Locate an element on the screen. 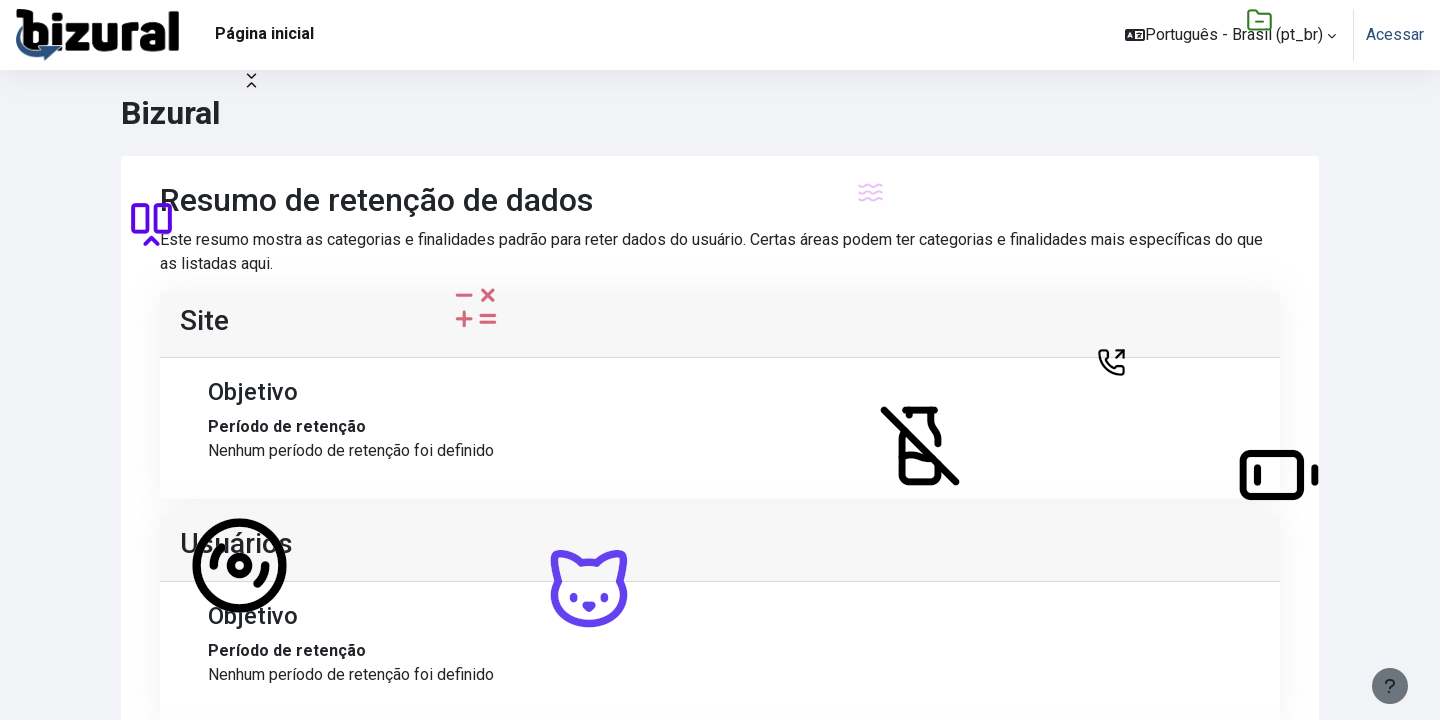 Image resolution: width=1440 pixels, height=720 pixels. collapse expanded content is located at coordinates (251, 80).